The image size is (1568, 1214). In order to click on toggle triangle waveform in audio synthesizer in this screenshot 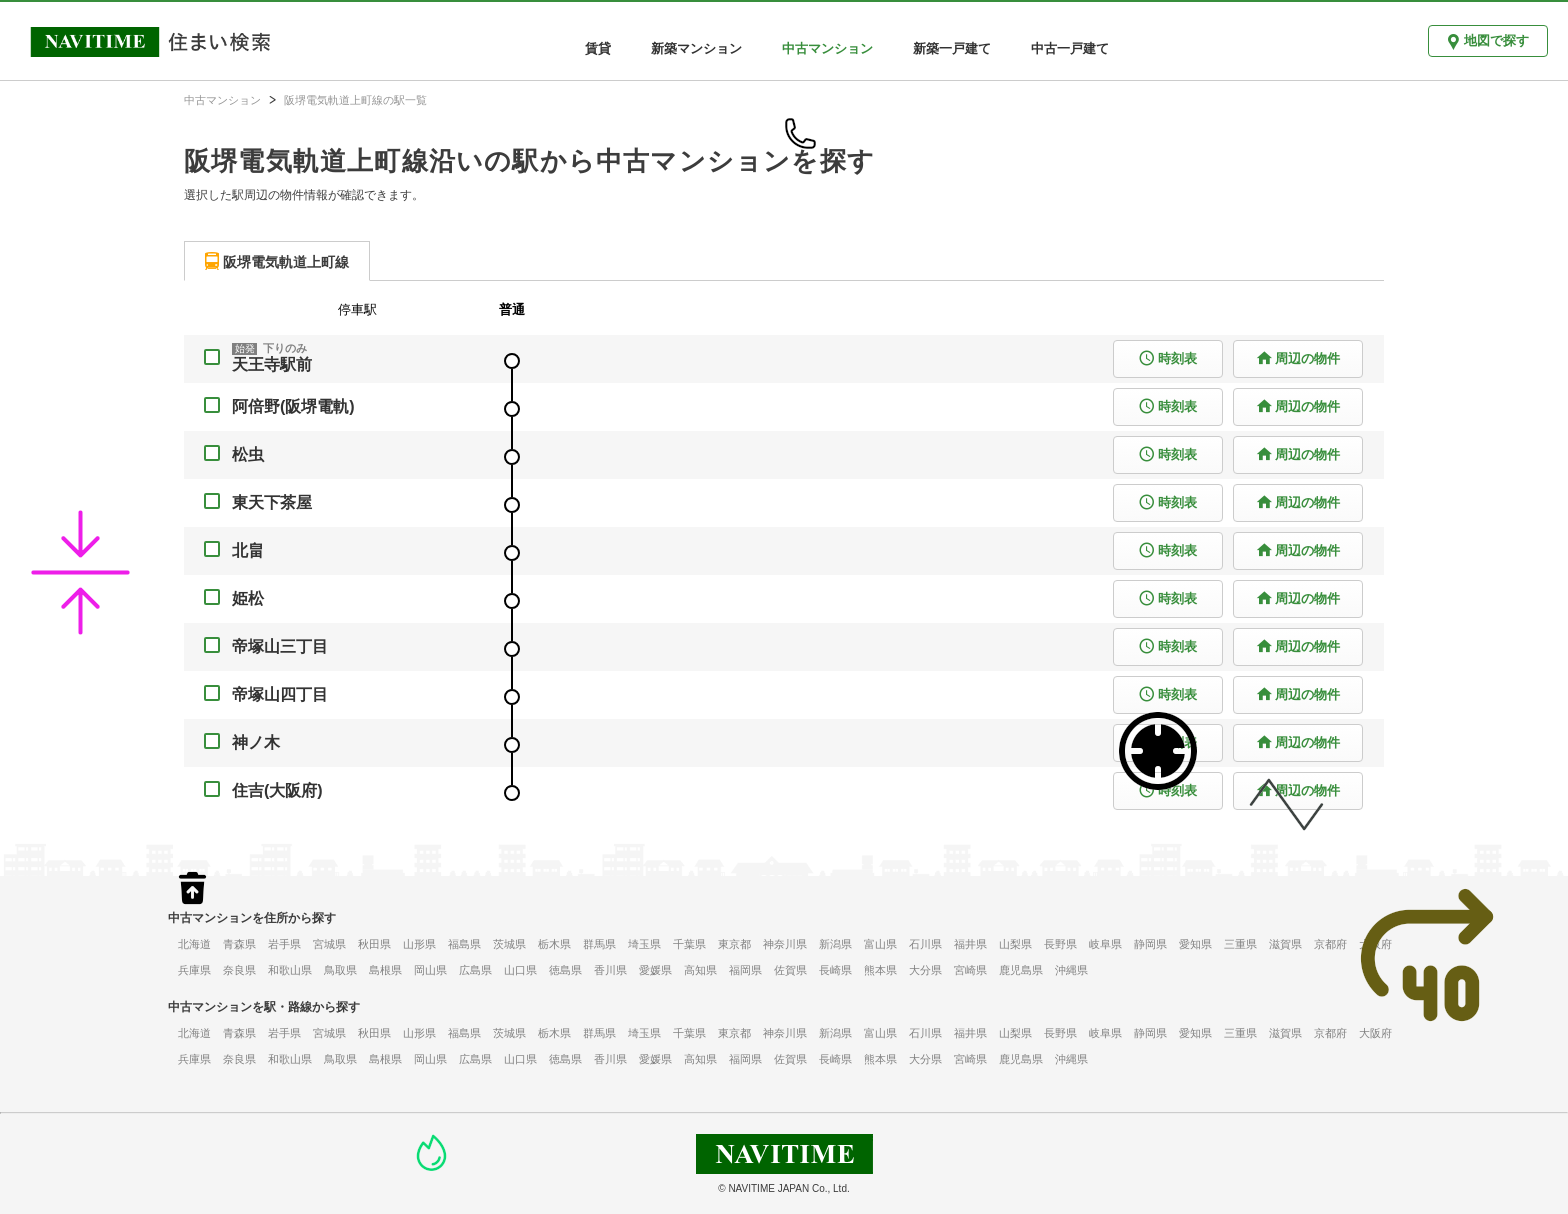, I will do `click(1286, 804)`.